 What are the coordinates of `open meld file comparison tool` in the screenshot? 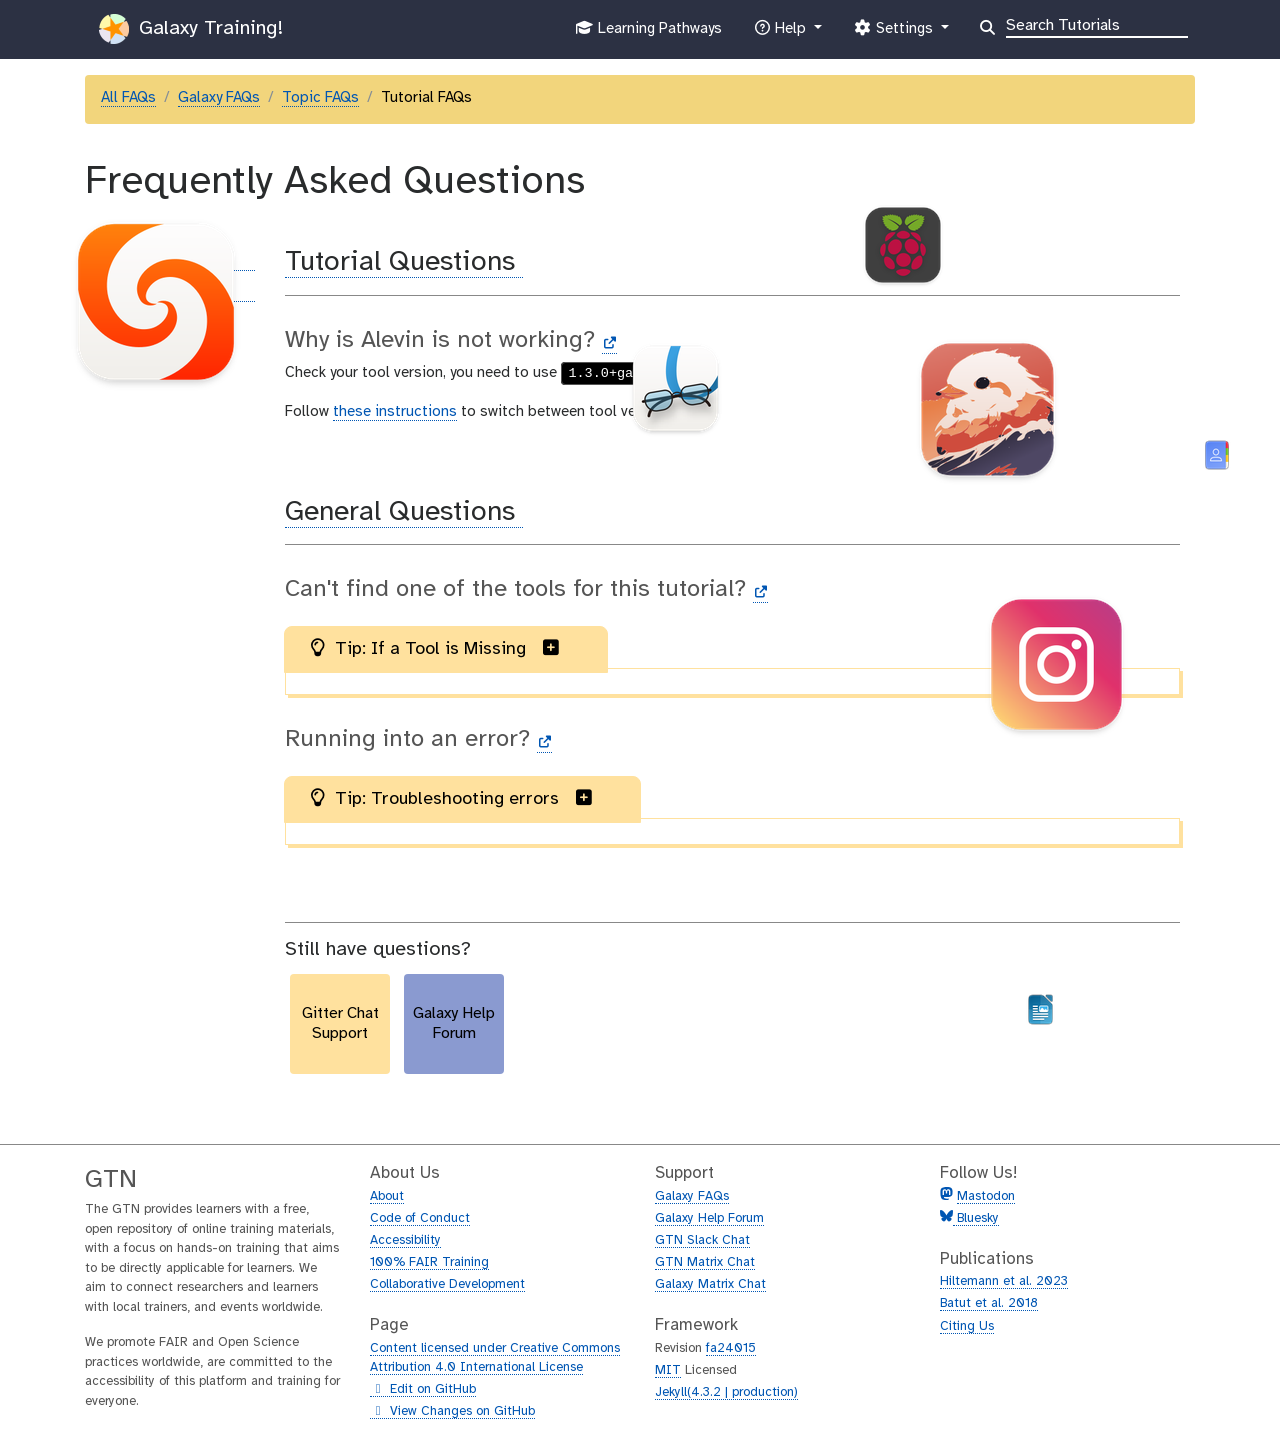 It's located at (156, 302).